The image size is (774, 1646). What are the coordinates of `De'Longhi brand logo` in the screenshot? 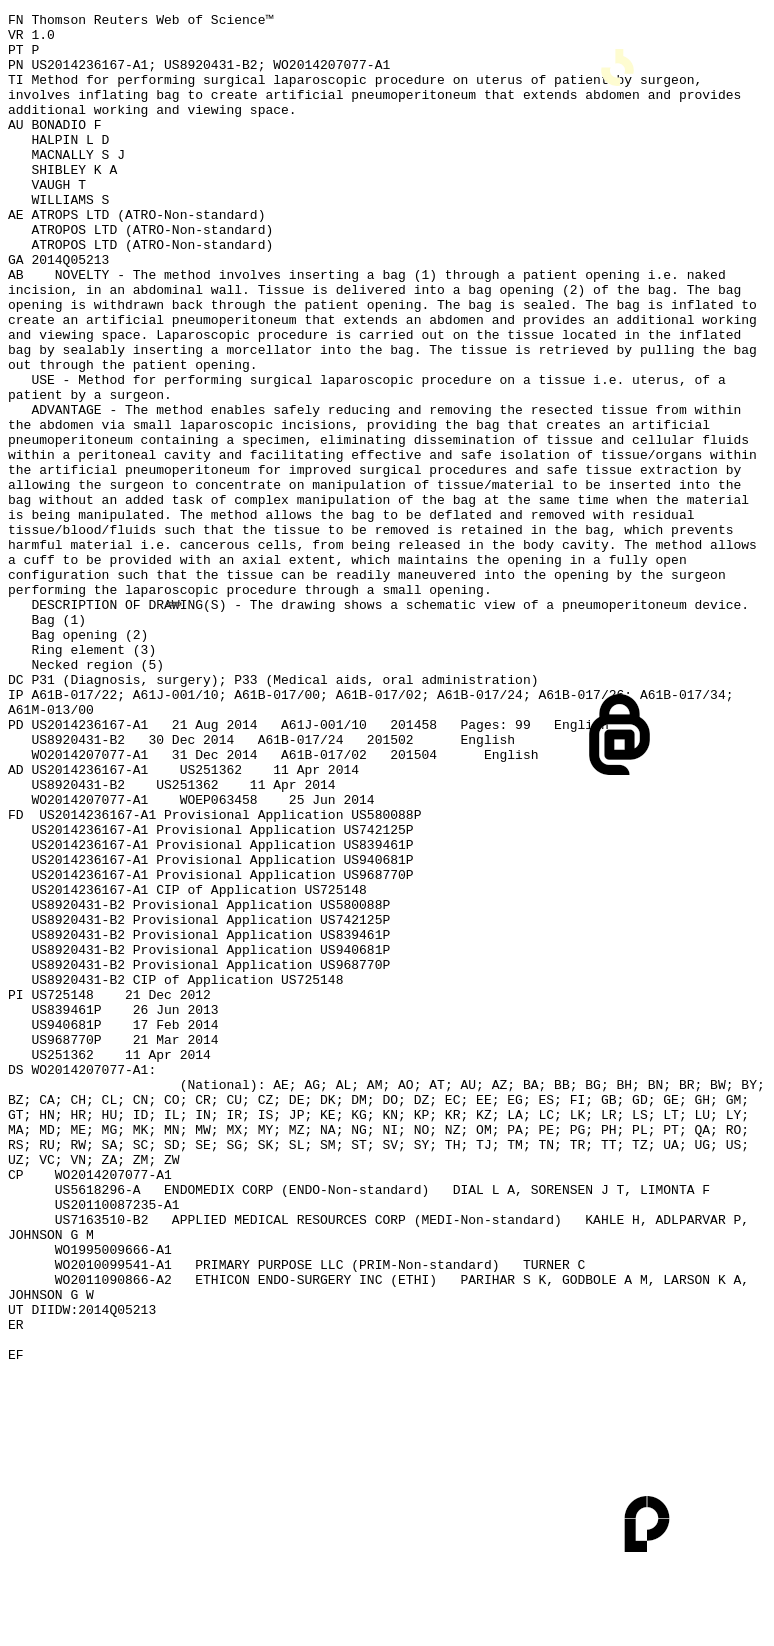 It's located at (174, 604).